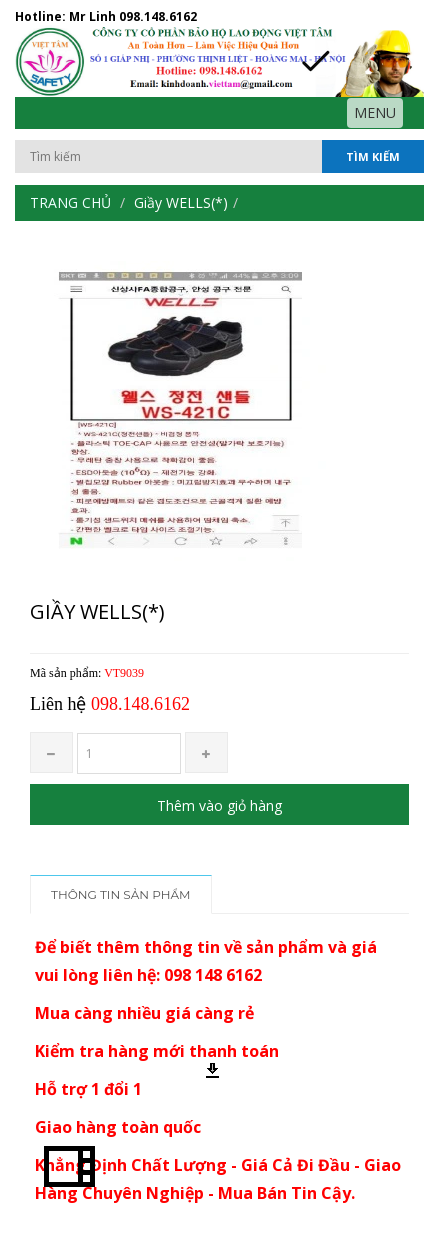 The width and height of the screenshot is (439, 1239). I want to click on download a file or document, so click(212, 1070).